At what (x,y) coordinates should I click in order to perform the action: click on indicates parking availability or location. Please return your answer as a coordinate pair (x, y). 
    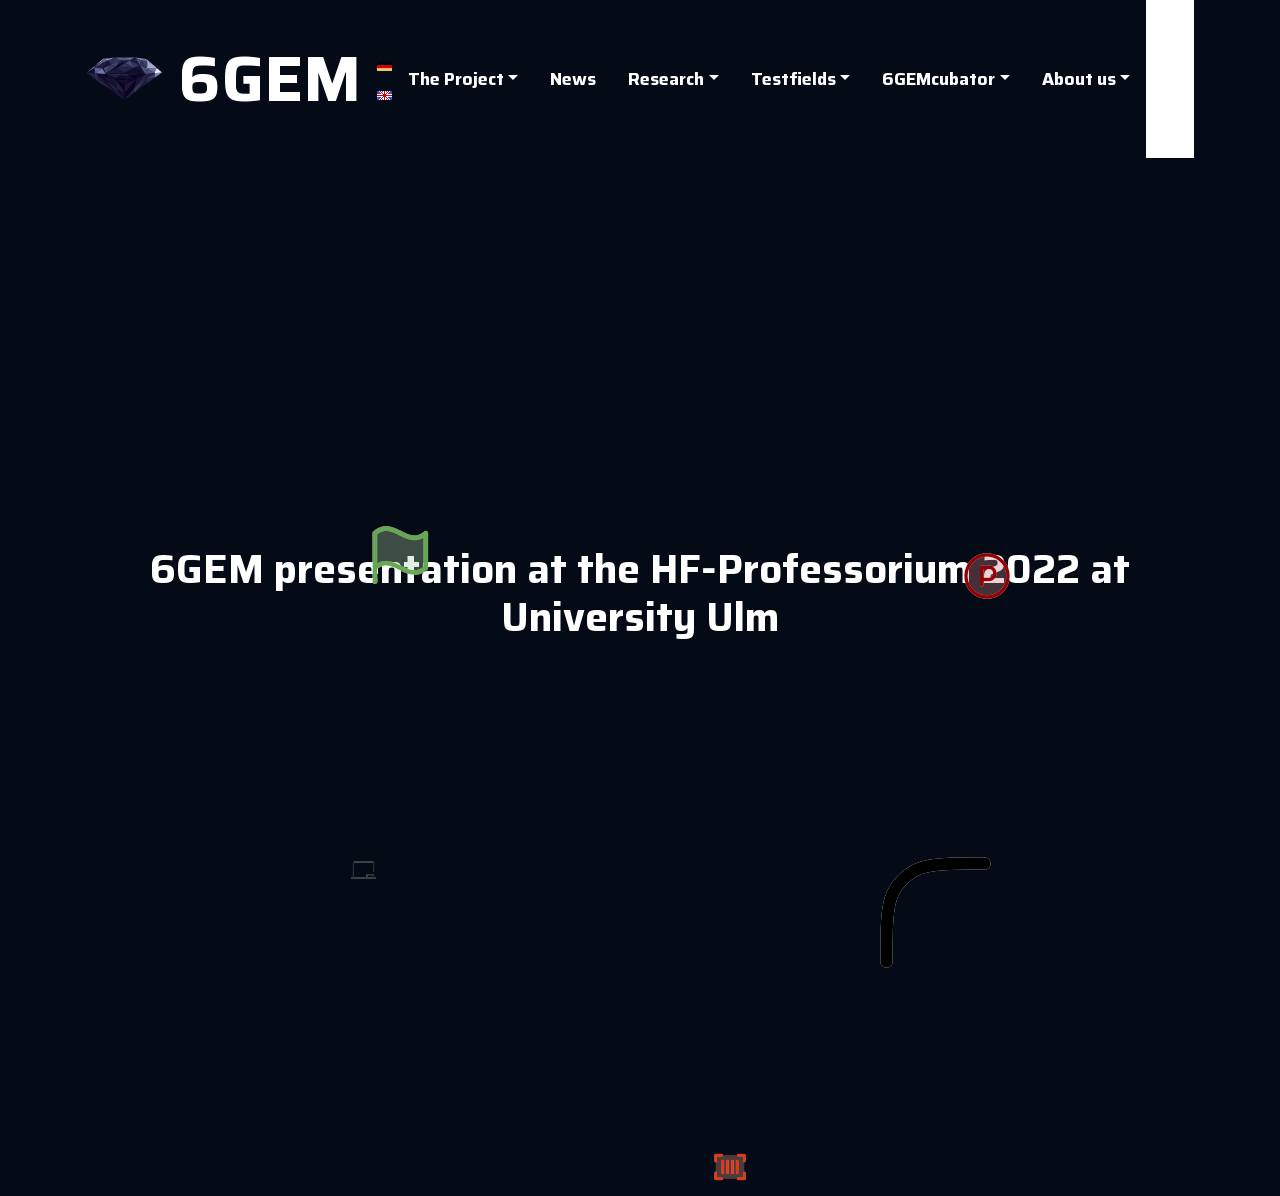
    Looking at the image, I should click on (987, 576).